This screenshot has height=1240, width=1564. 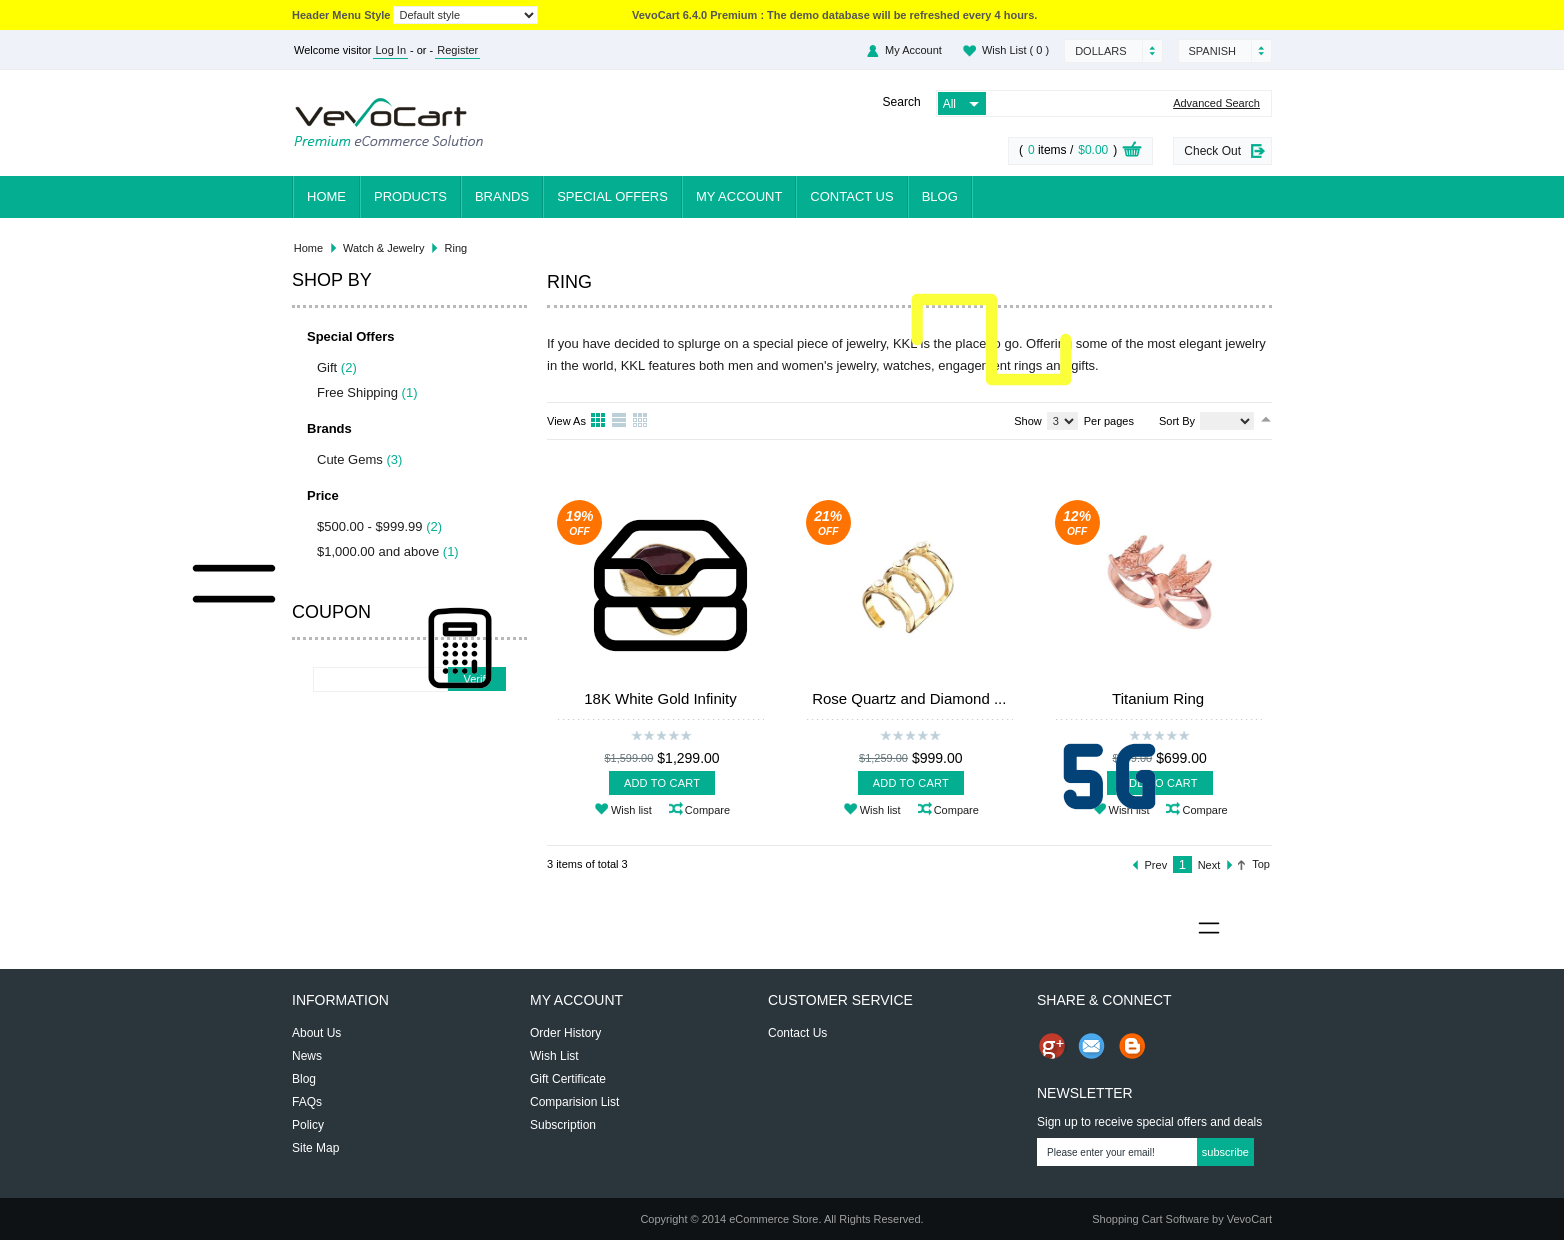 What do you see at coordinates (460, 648) in the screenshot?
I see `open the calculator app` at bounding box center [460, 648].